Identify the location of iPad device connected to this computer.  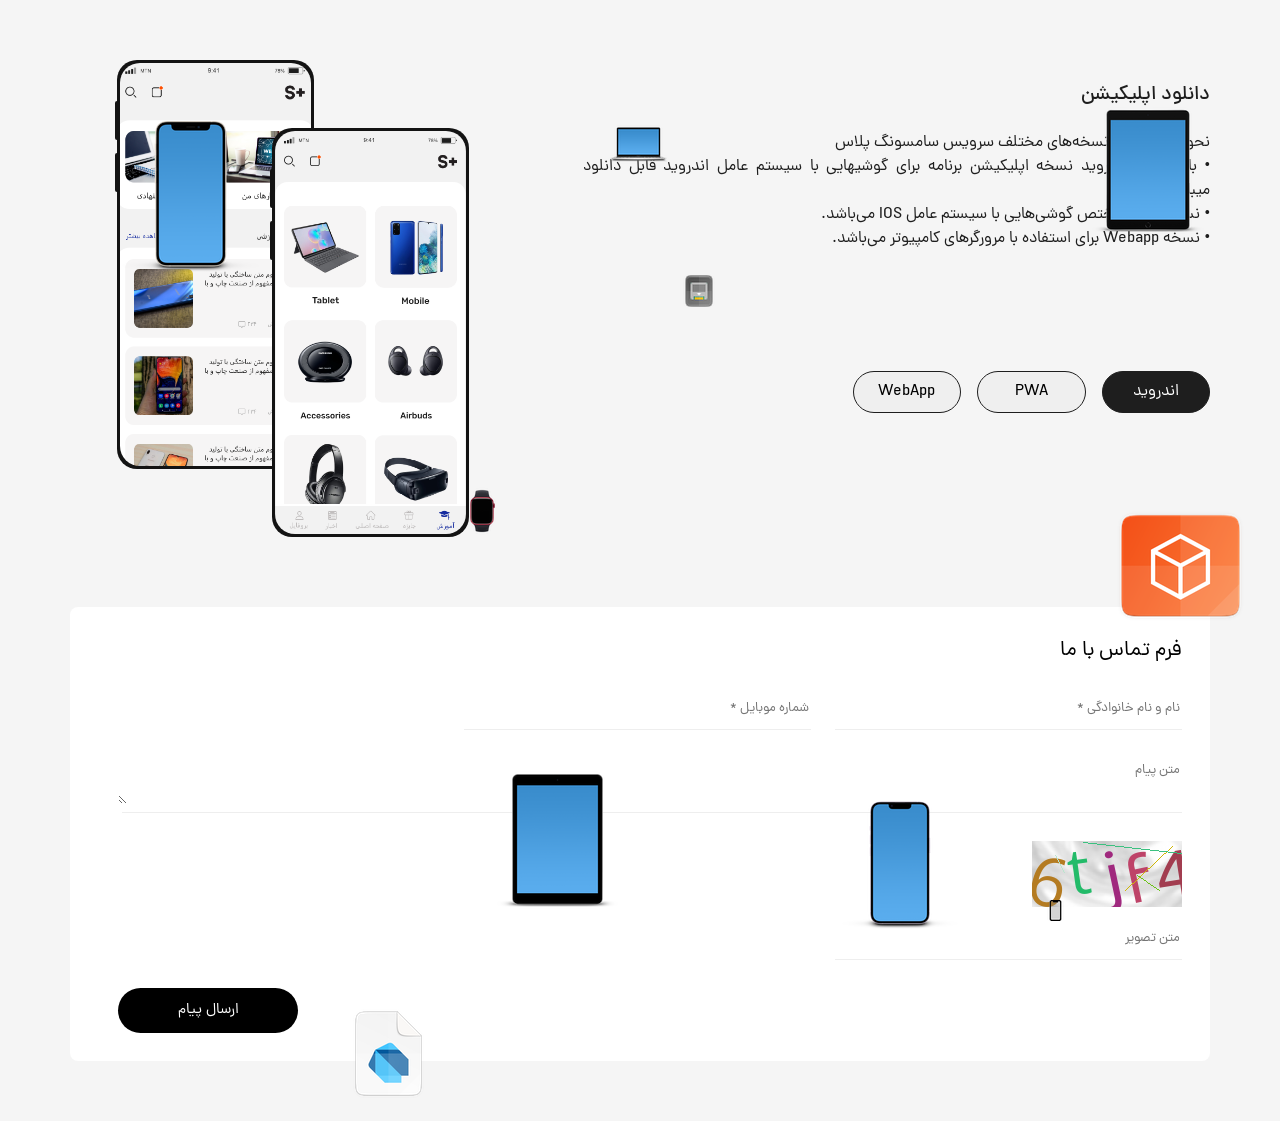
(1148, 171).